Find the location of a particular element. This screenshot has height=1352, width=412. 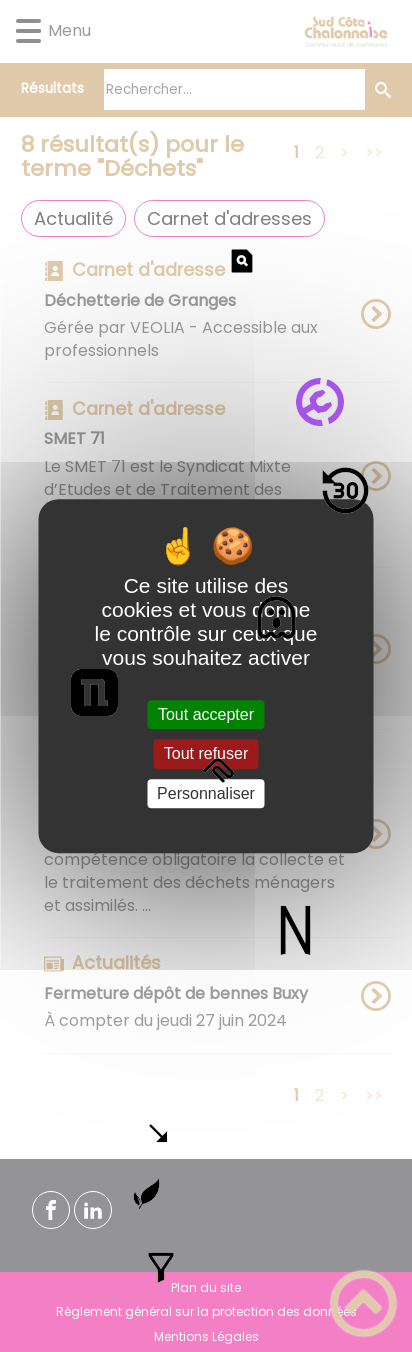

search within a document or file is located at coordinates (242, 261).